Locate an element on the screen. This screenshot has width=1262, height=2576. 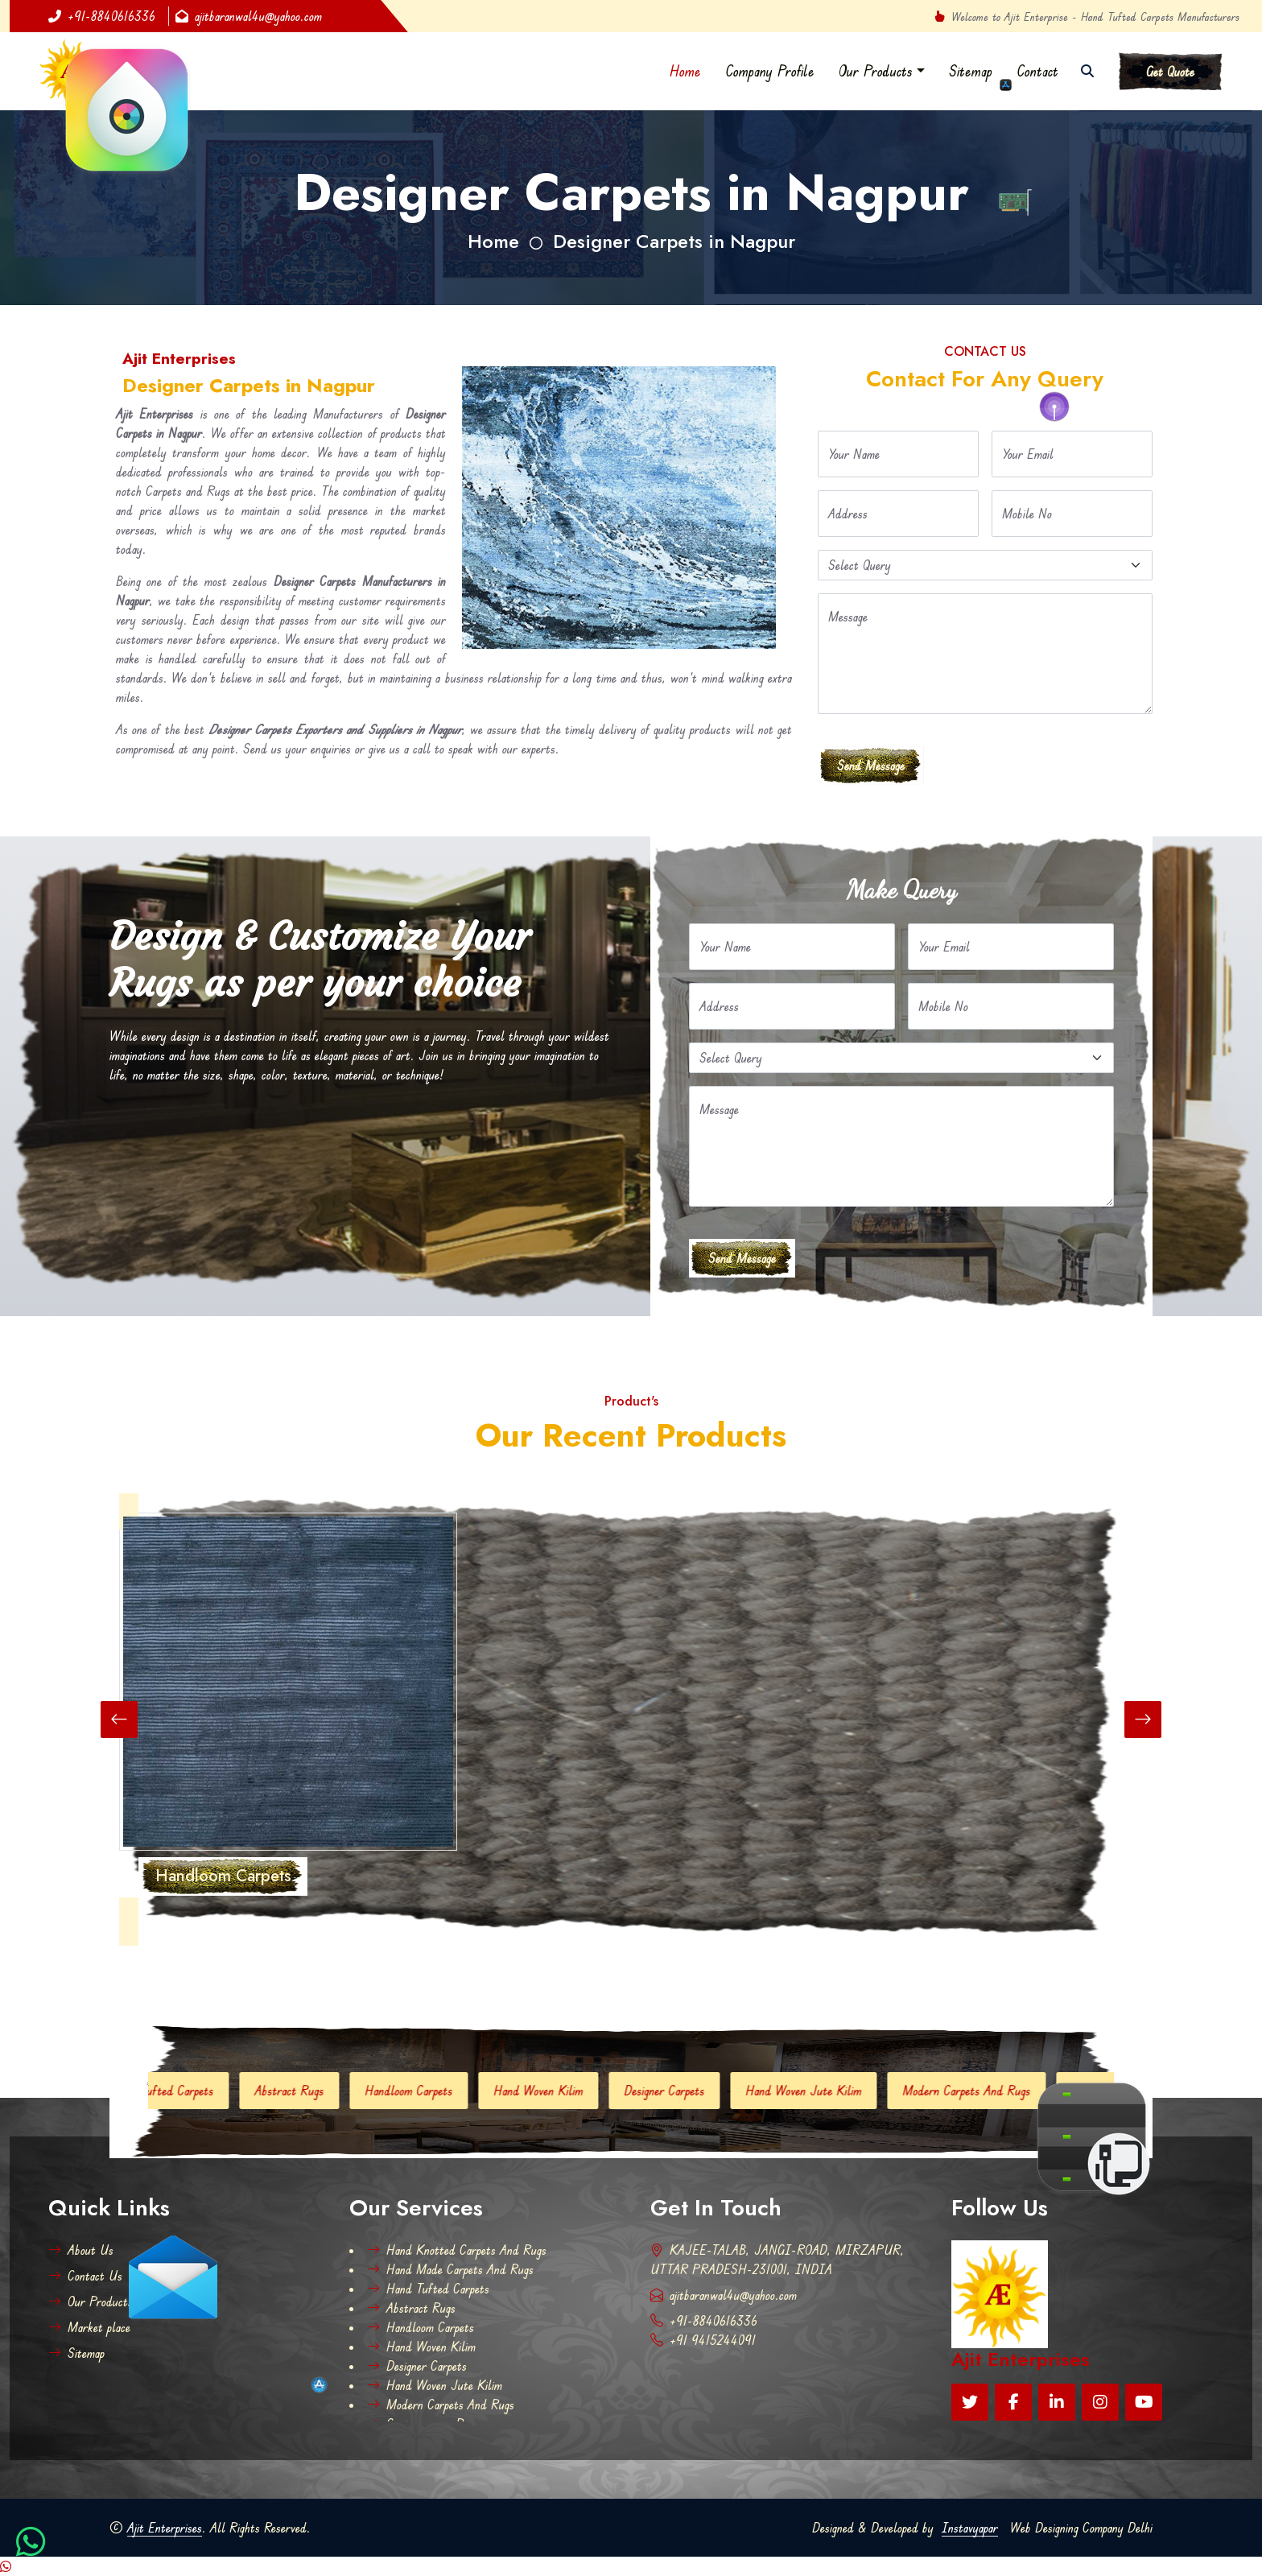
open color preferences settings is located at coordinates (126, 109).